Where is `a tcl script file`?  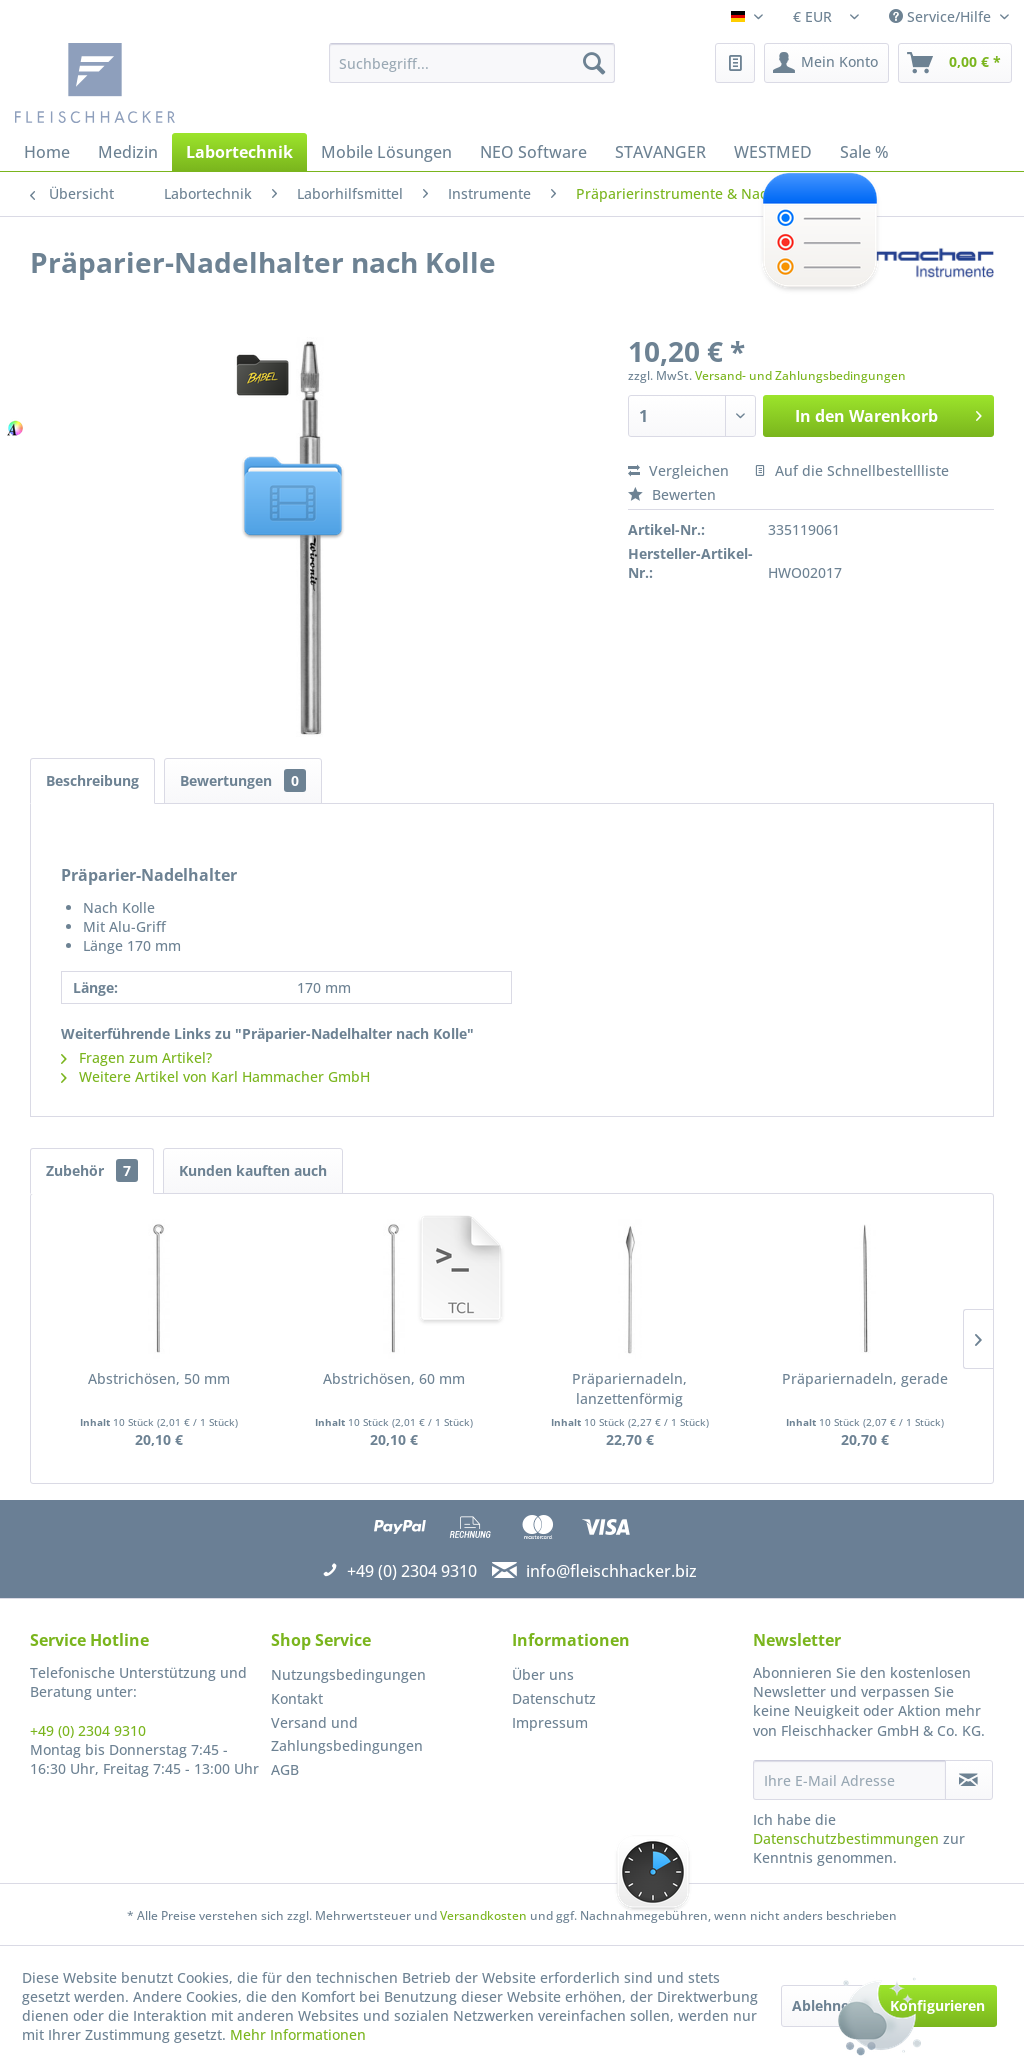 a tcl script file is located at coordinates (461, 1270).